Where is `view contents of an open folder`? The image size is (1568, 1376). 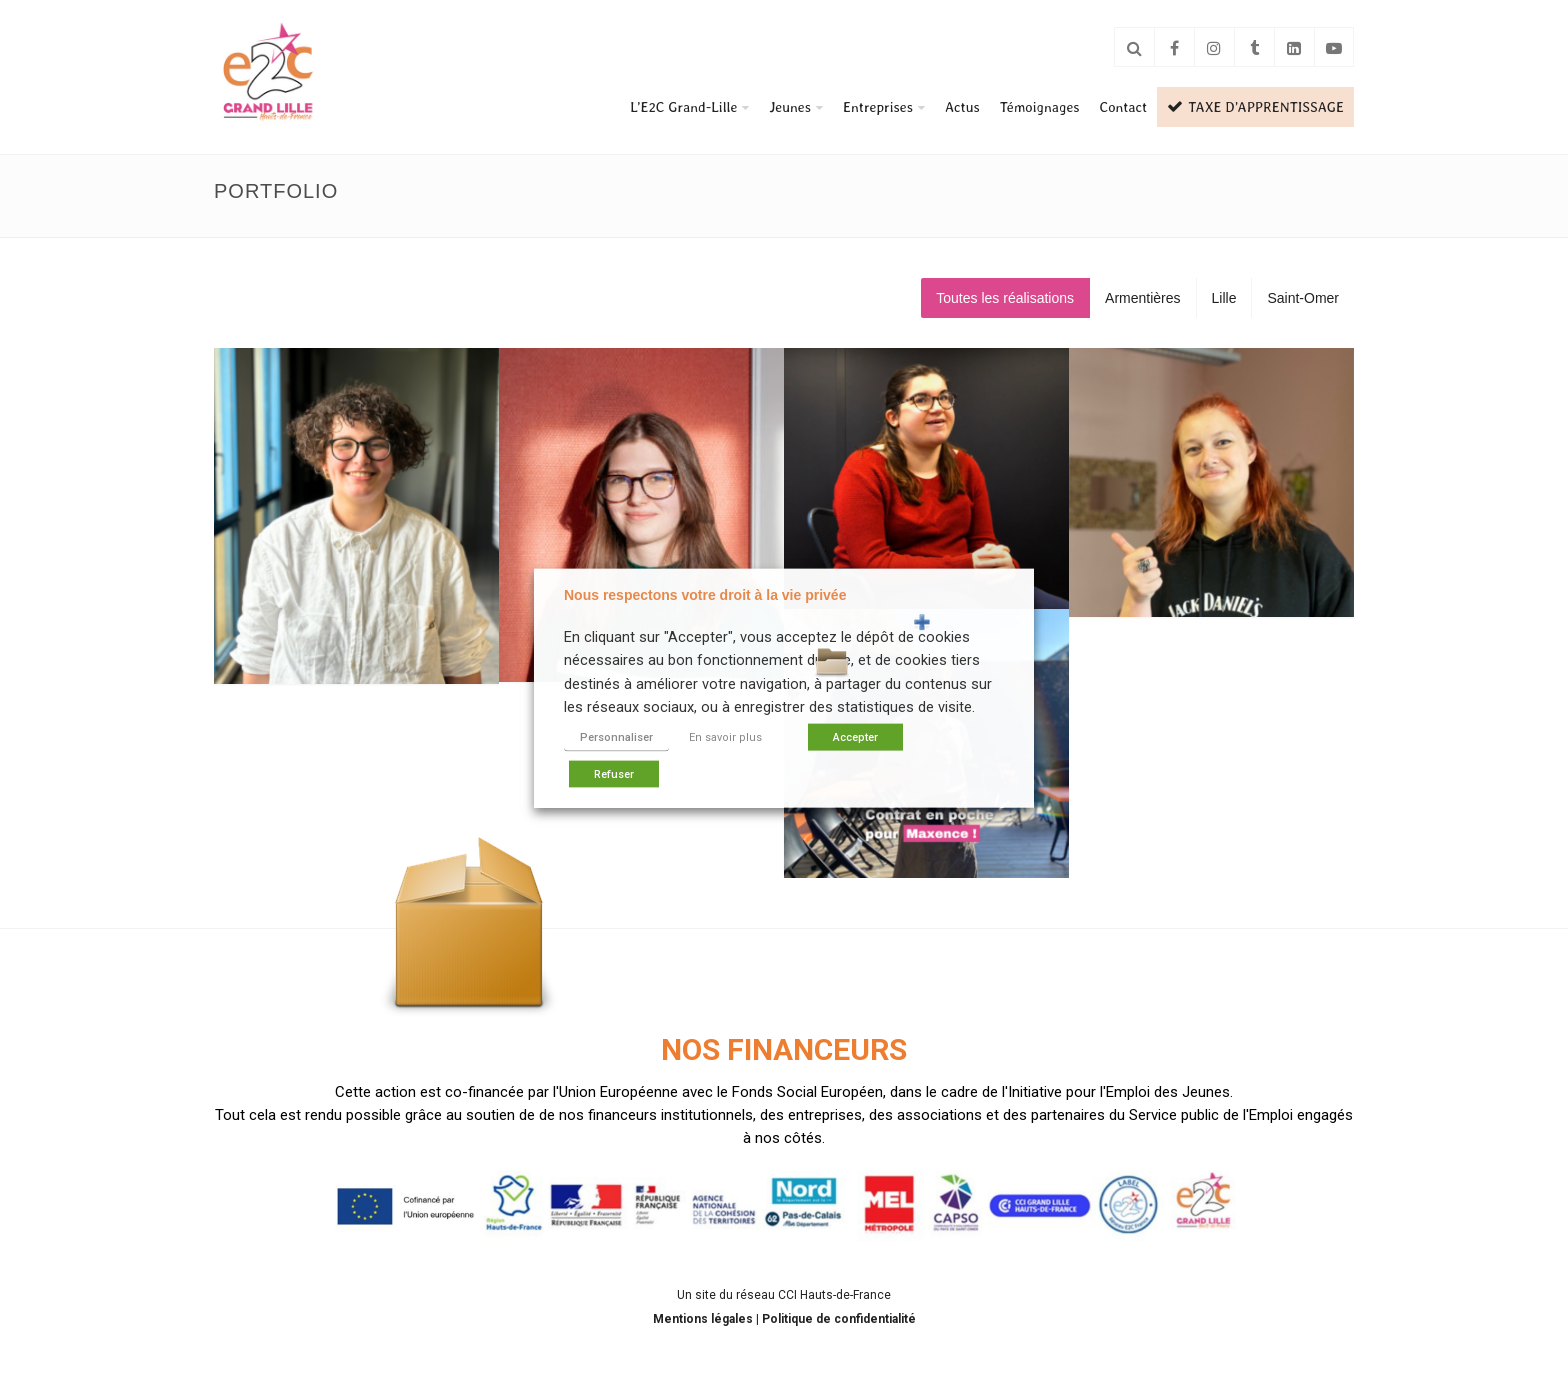 view contents of an open folder is located at coordinates (832, 663).